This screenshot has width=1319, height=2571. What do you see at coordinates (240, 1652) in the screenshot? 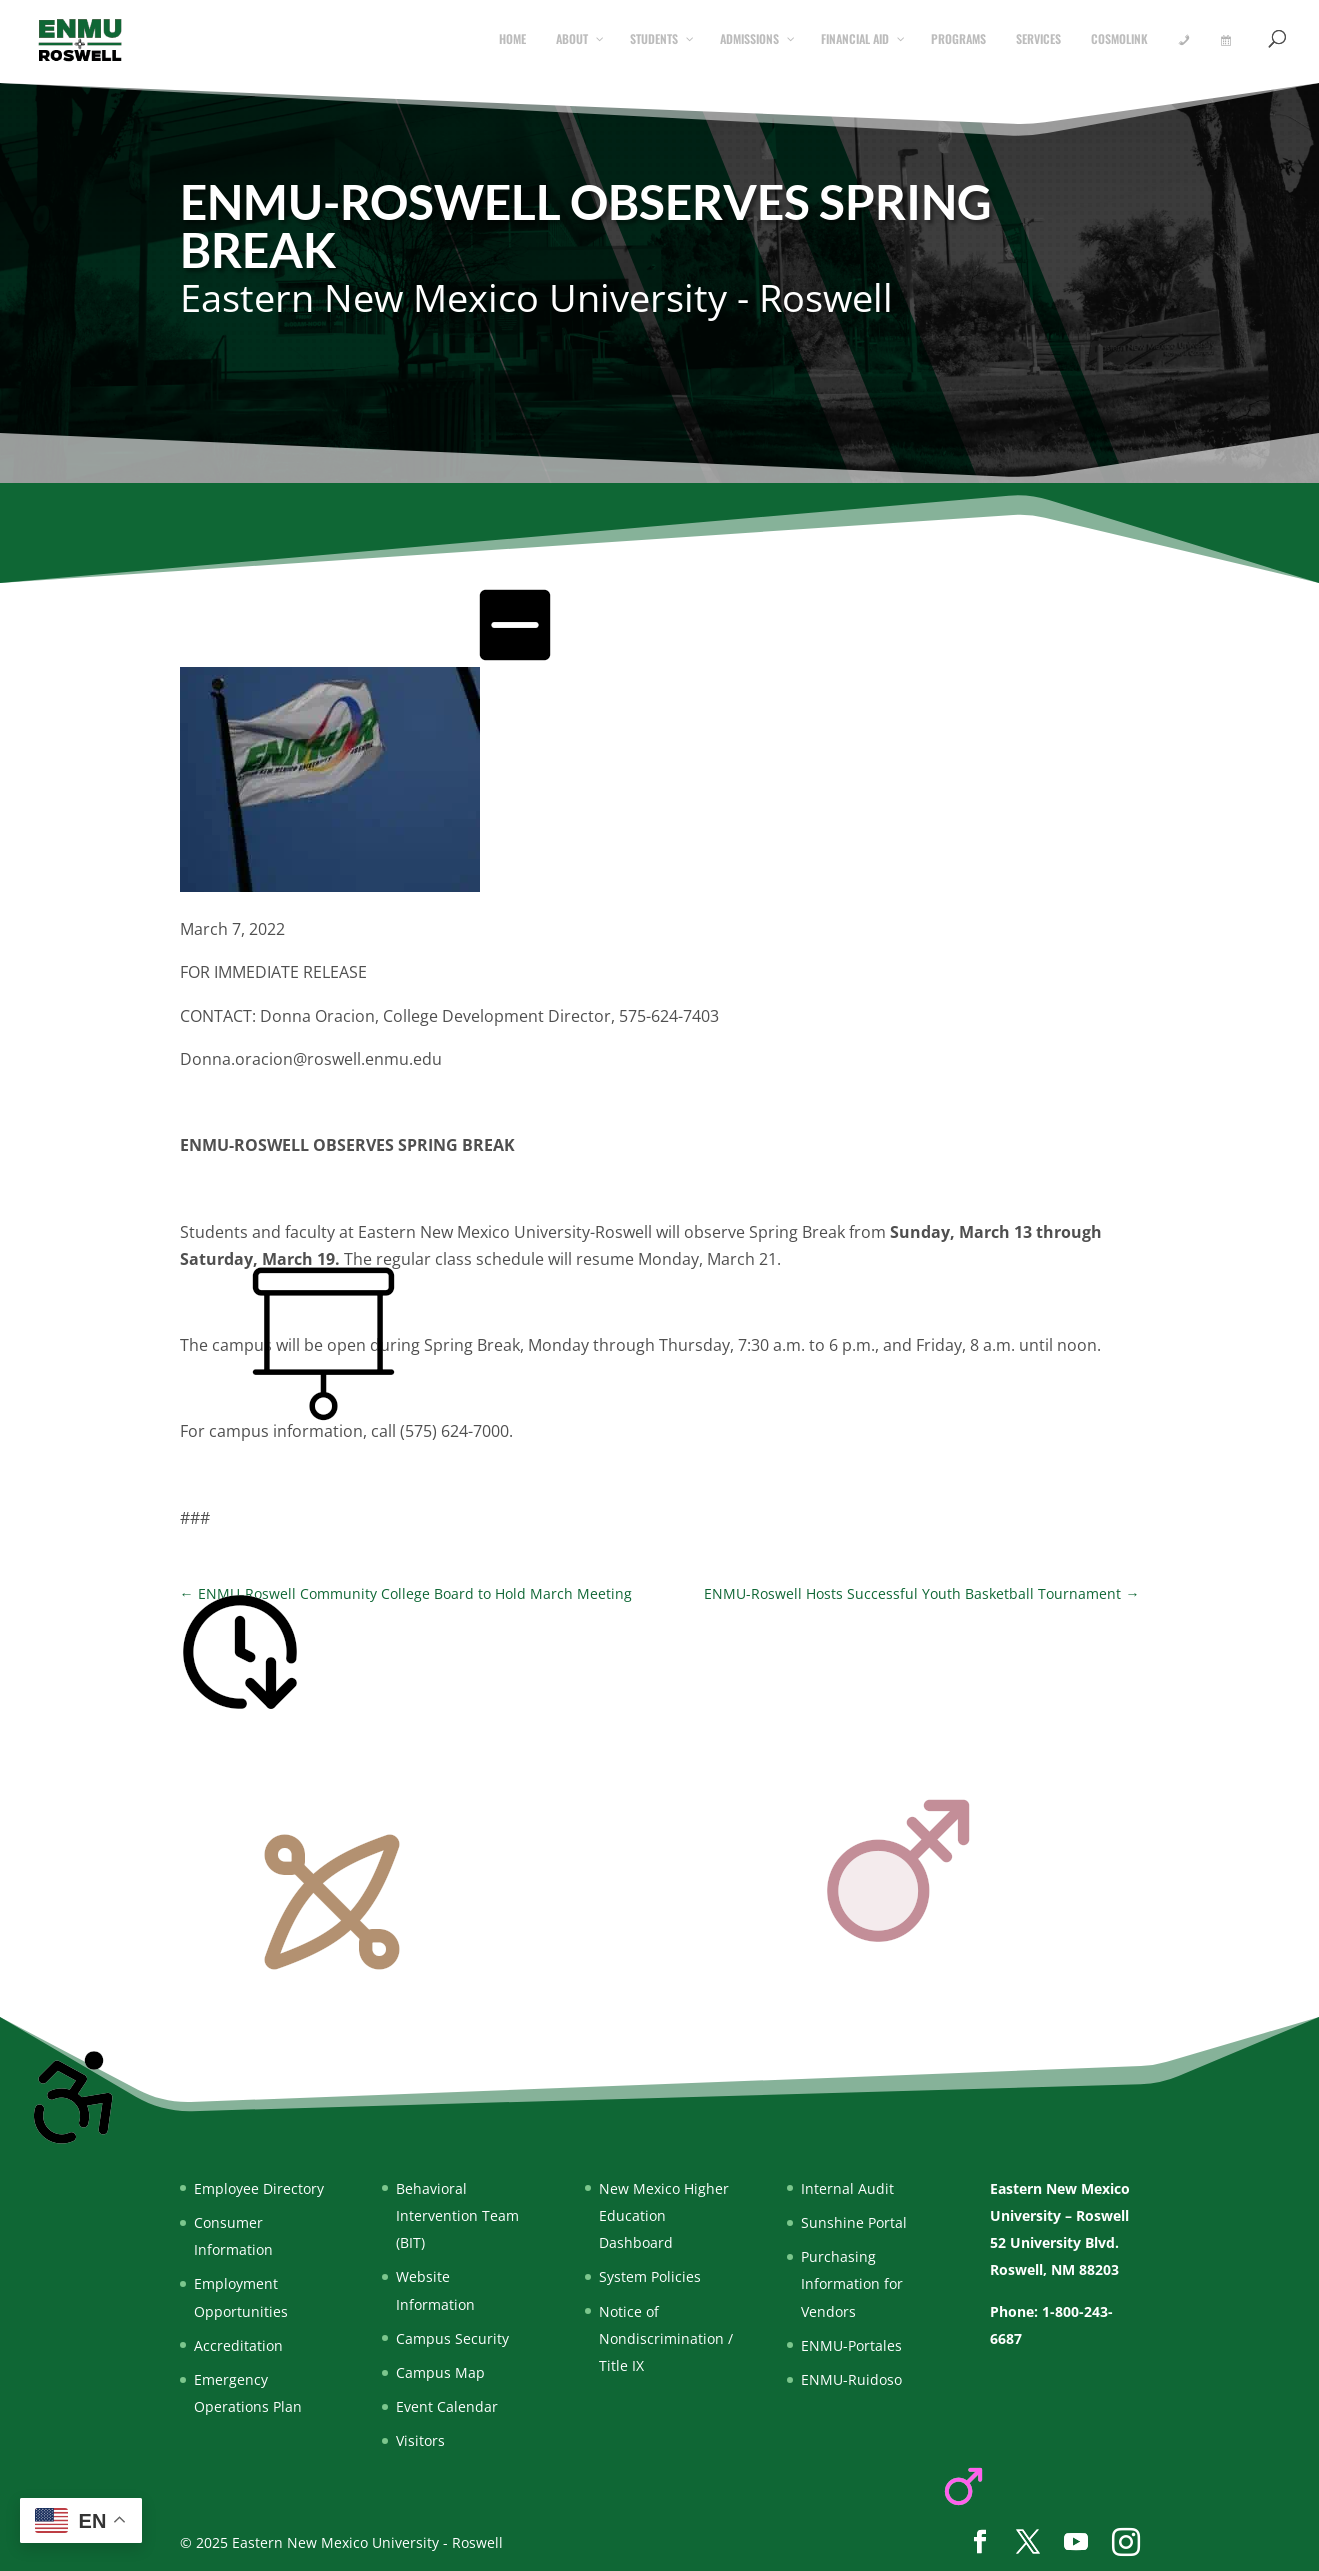
I see `download history or past activity` at bounding box center [240, 1652].